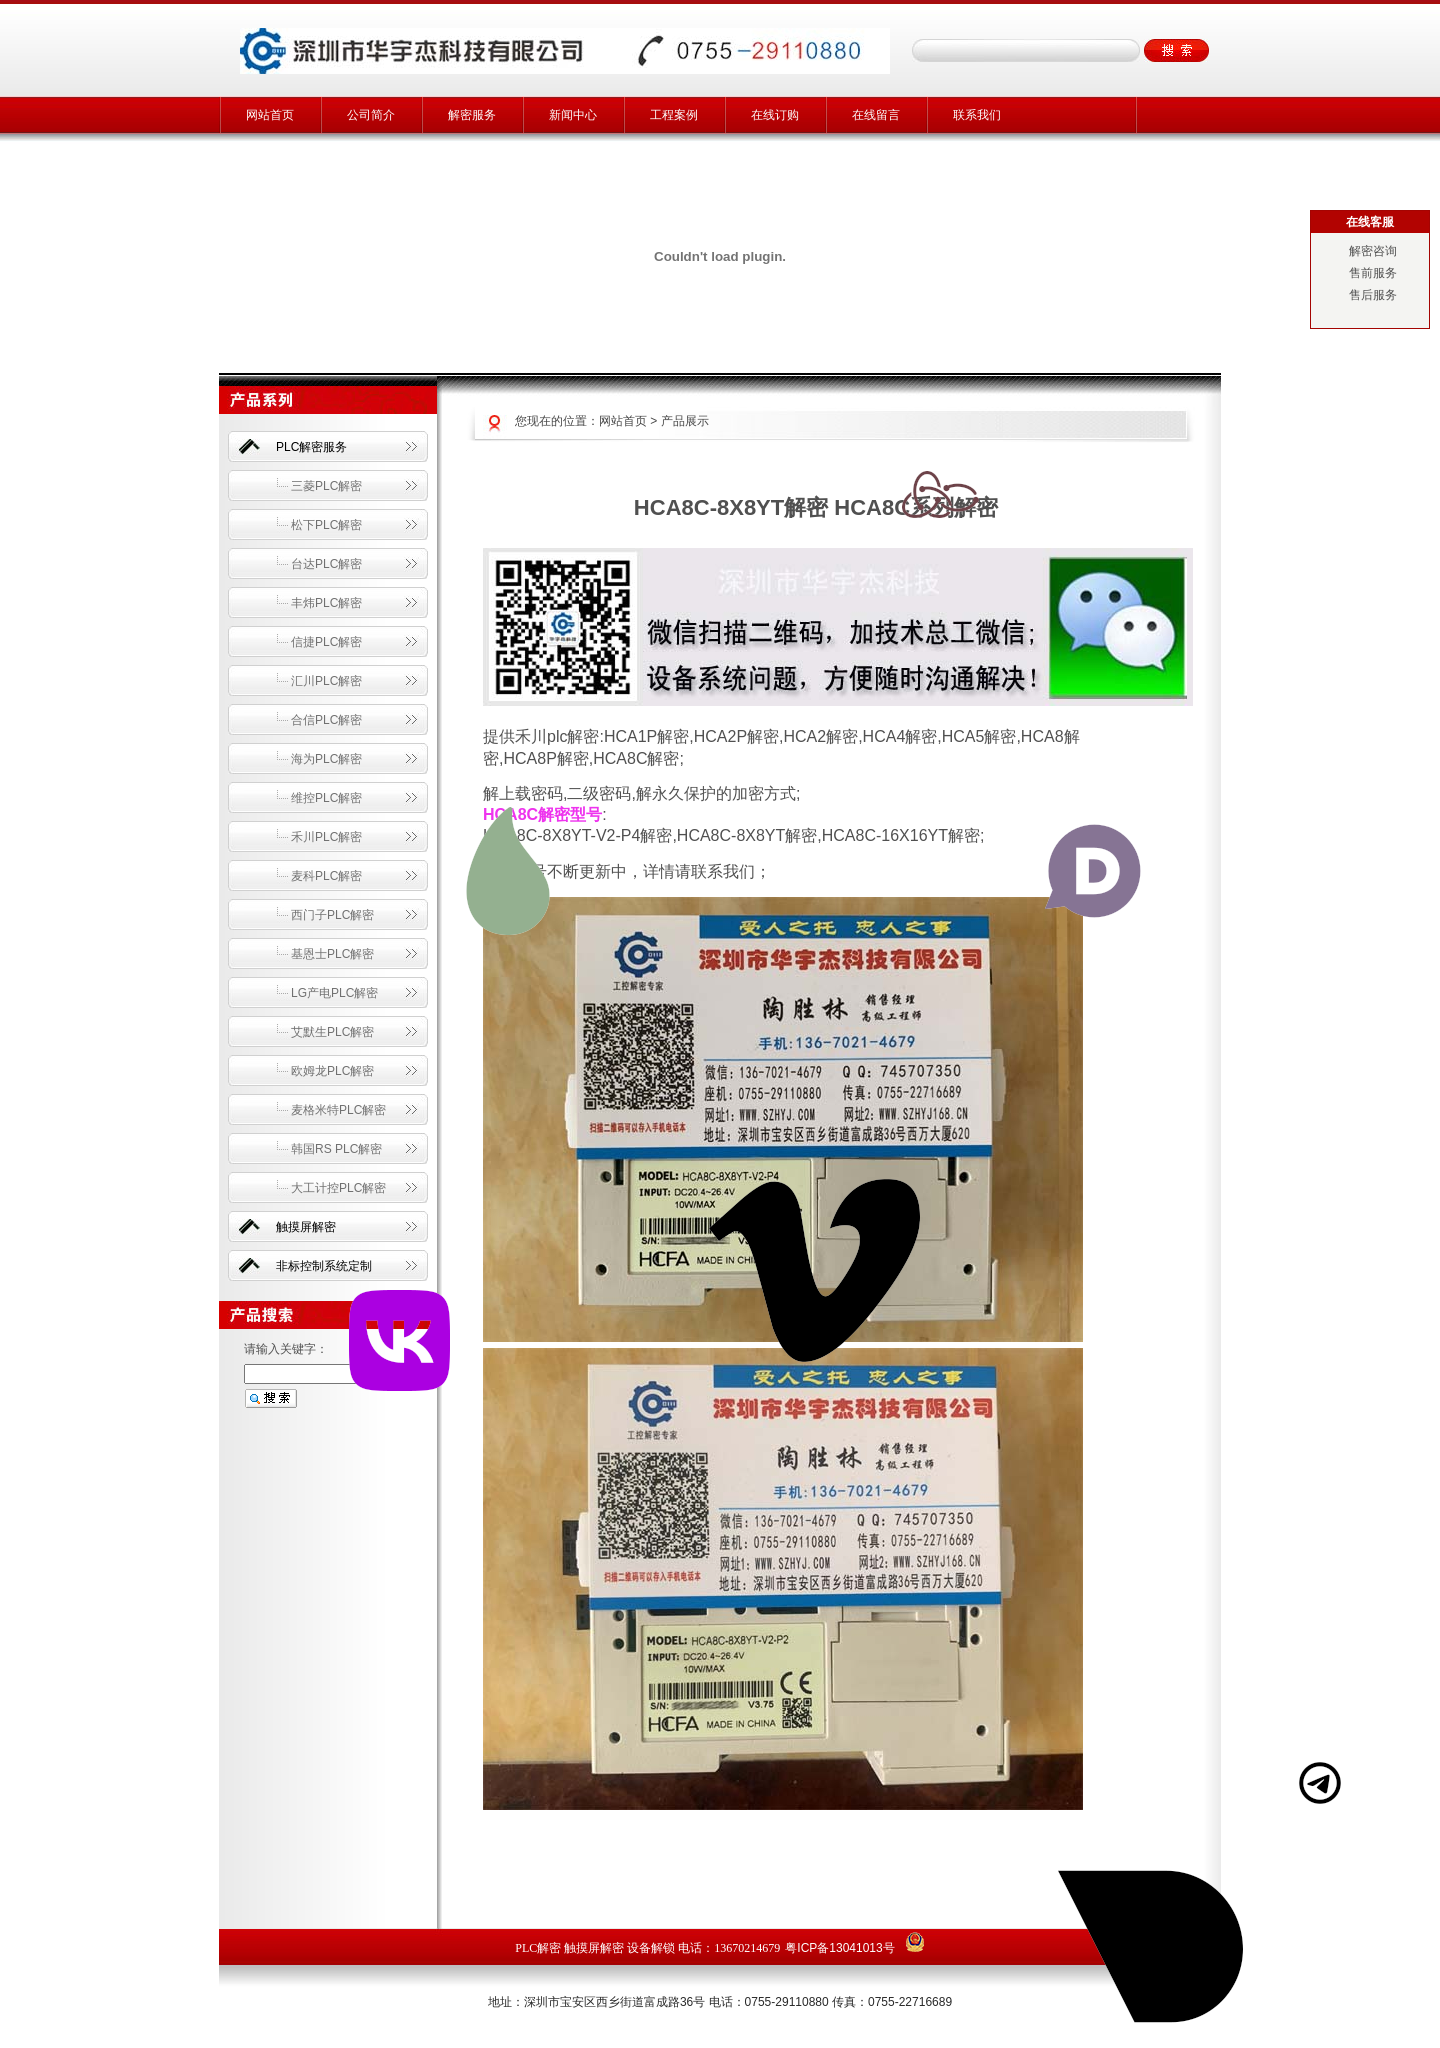  Describe the element at coordinates (814, 1270) in the screenshot. I see `open the Vimeo app` at that location.